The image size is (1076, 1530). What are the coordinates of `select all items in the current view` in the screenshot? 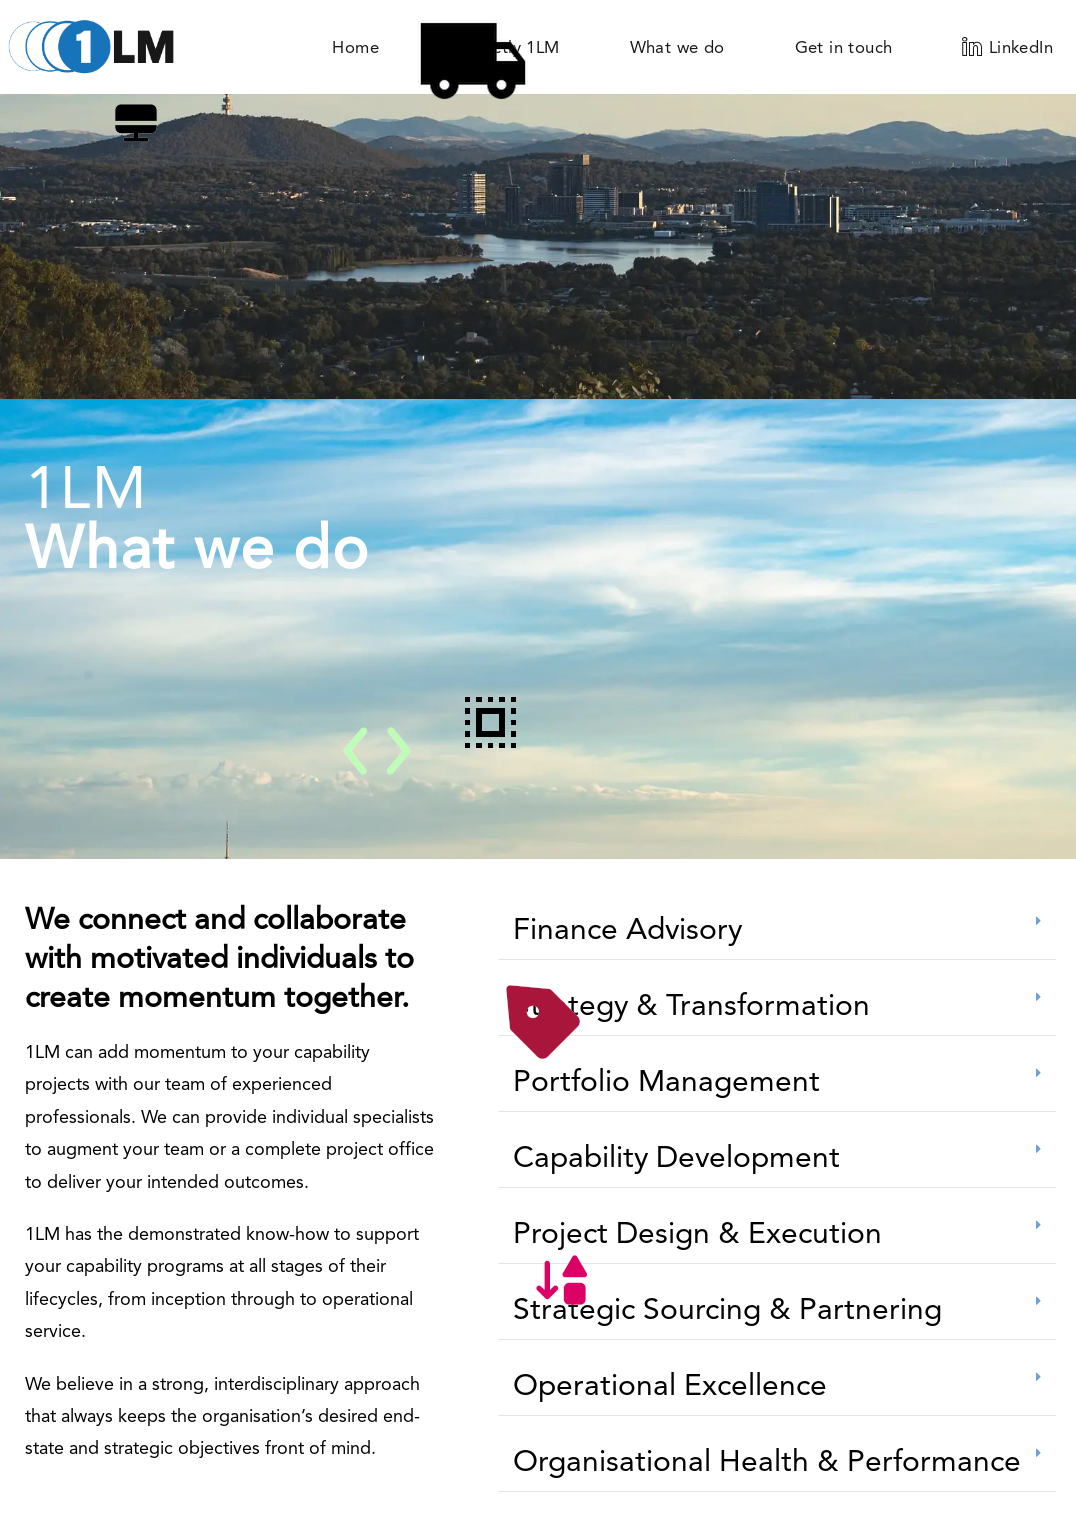 It's located at (490, 722).